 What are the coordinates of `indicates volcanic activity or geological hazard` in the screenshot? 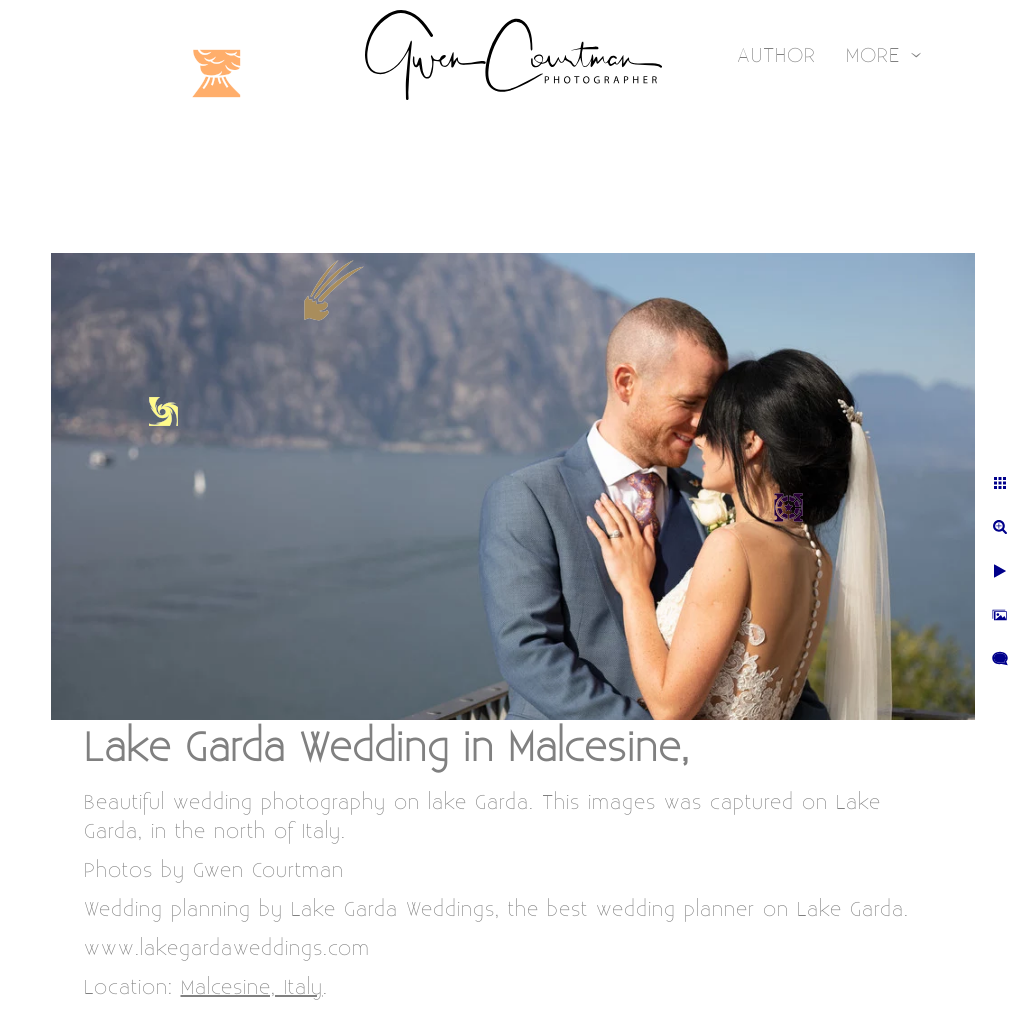 It's located at (216, 73).